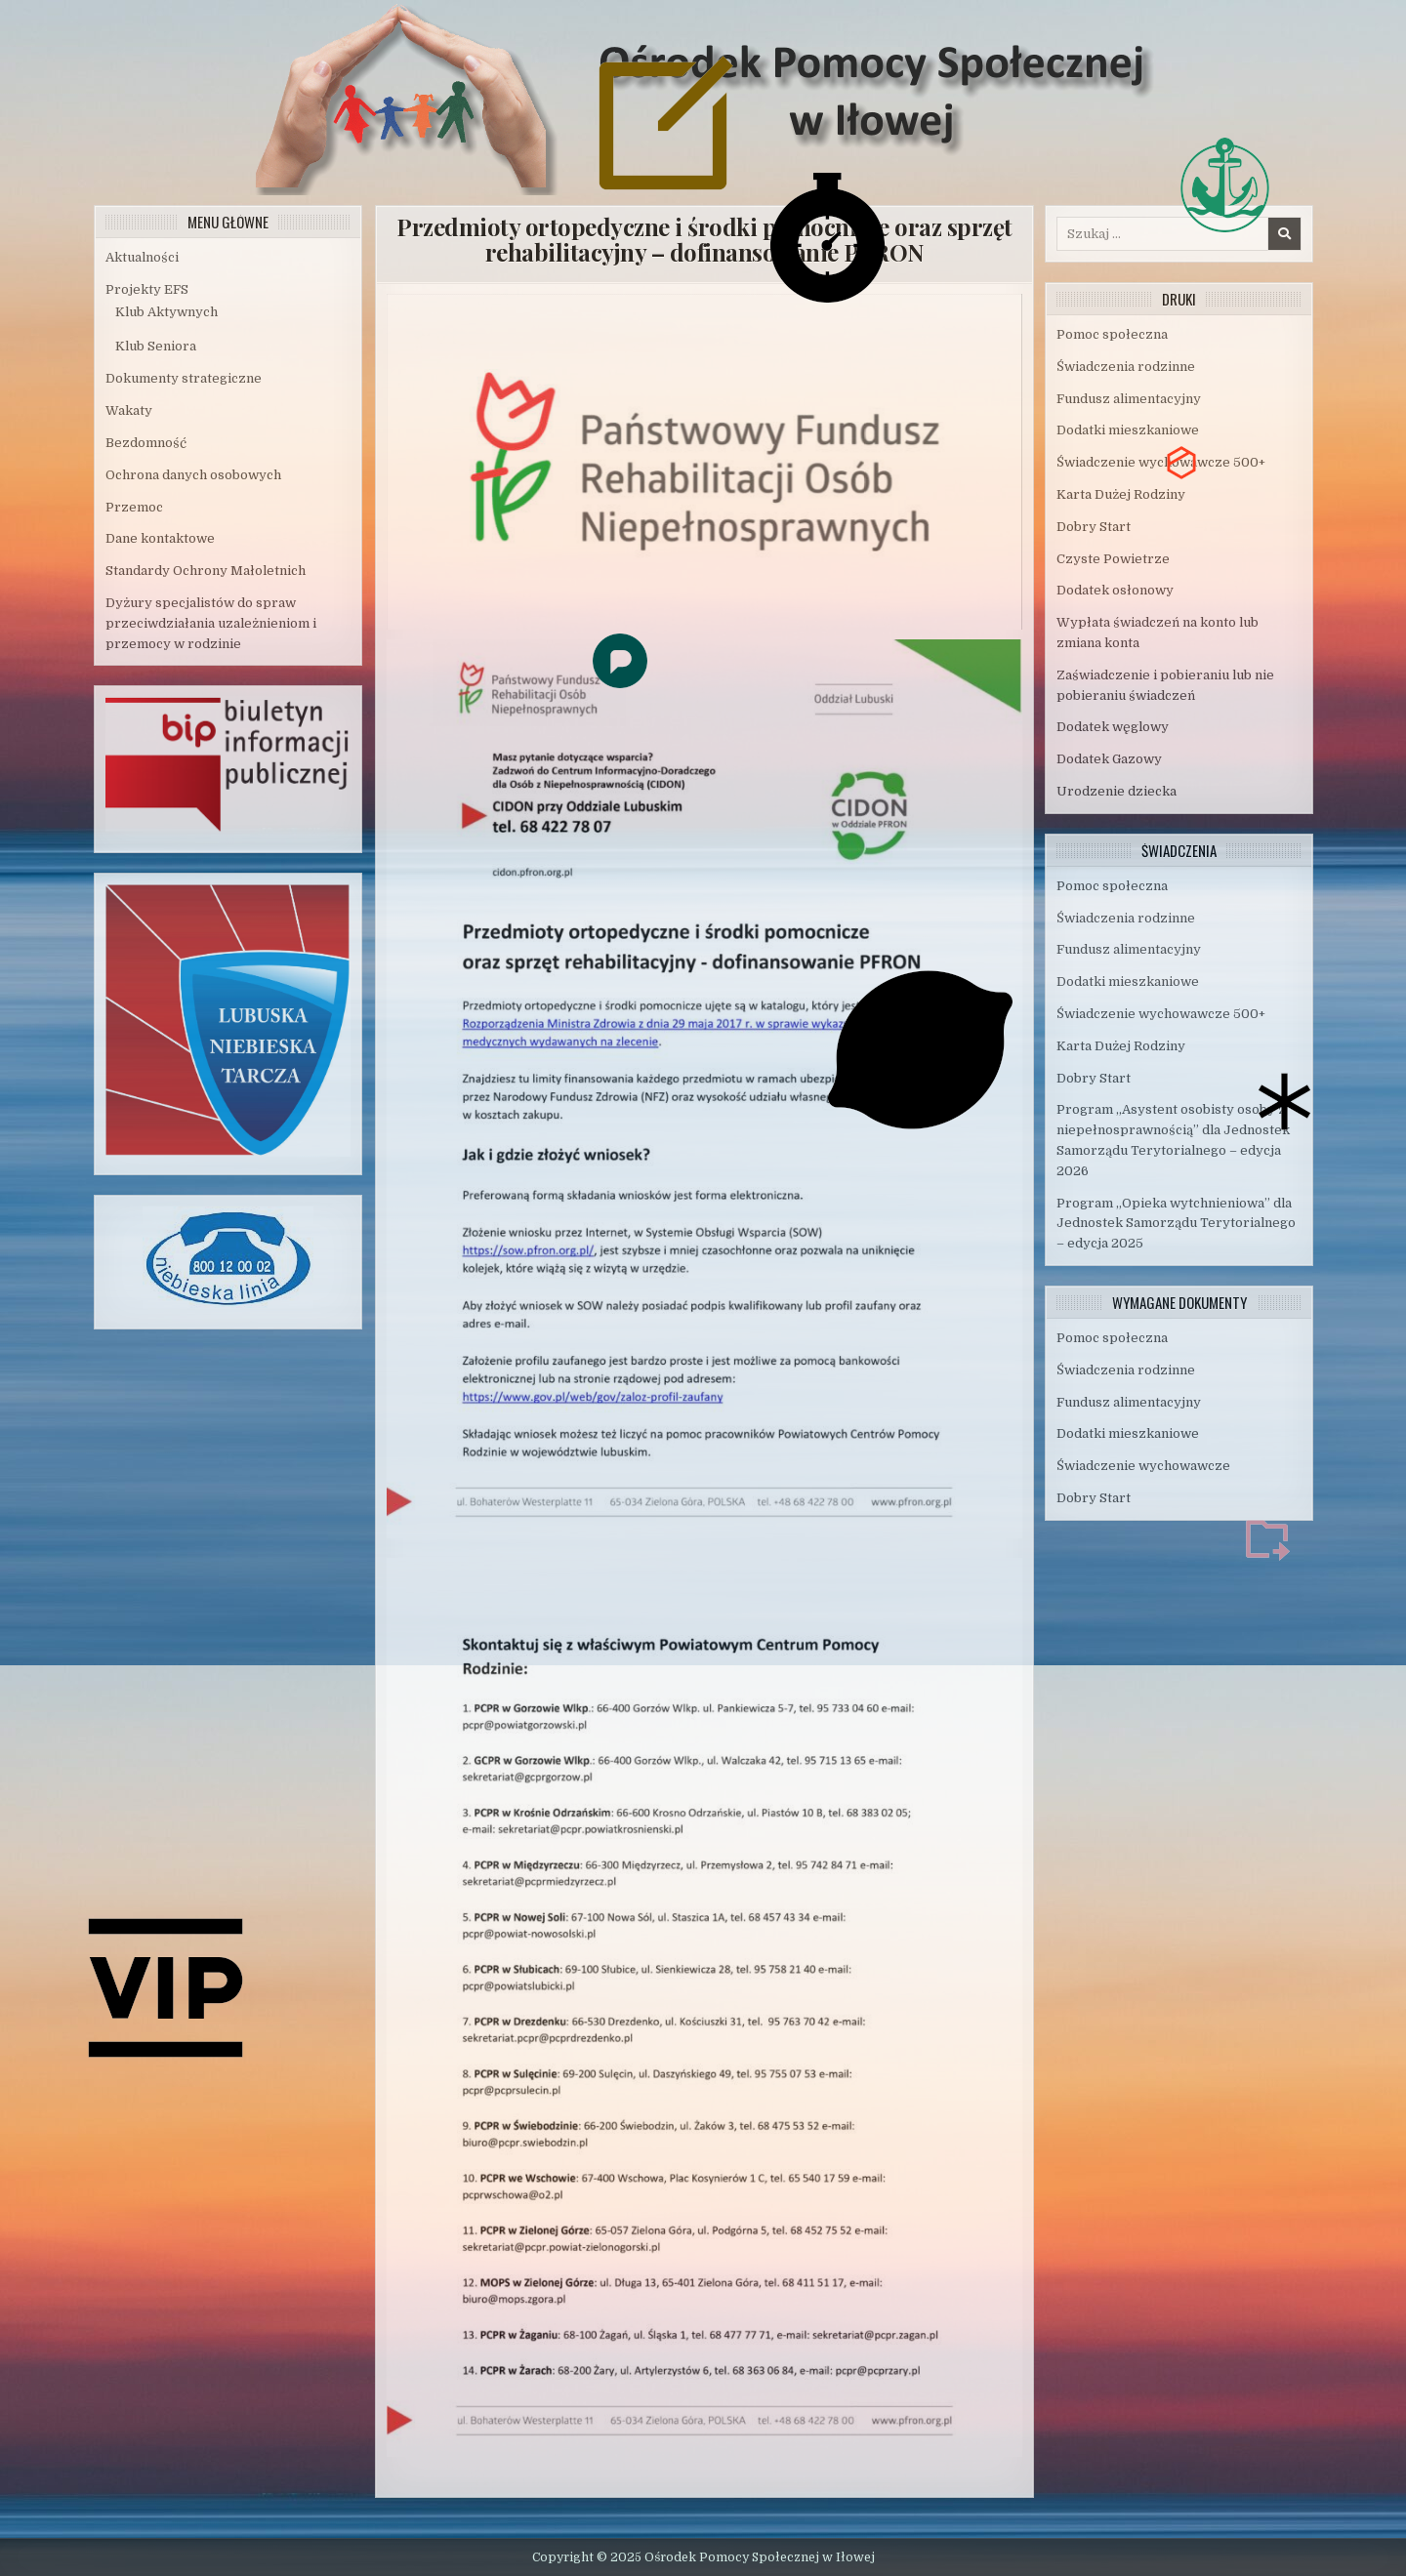 The height and width of the screenshot is (2576, 1406). I want to click on edit content in a text field or form, so click(663, 126).